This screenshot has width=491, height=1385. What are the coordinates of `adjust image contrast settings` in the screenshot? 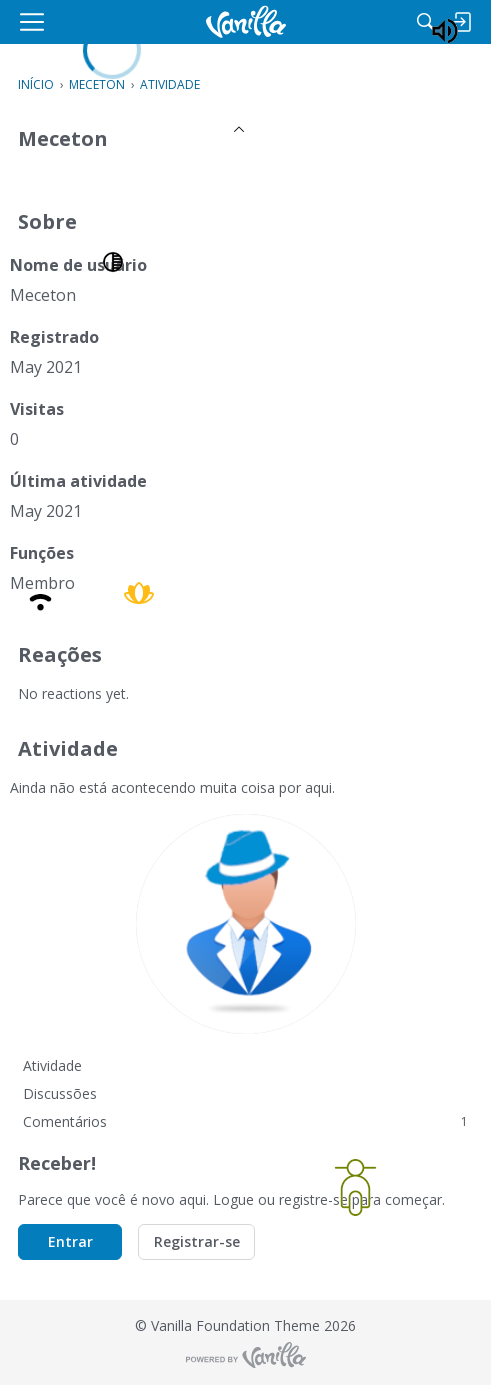 It's located at (113, 262).